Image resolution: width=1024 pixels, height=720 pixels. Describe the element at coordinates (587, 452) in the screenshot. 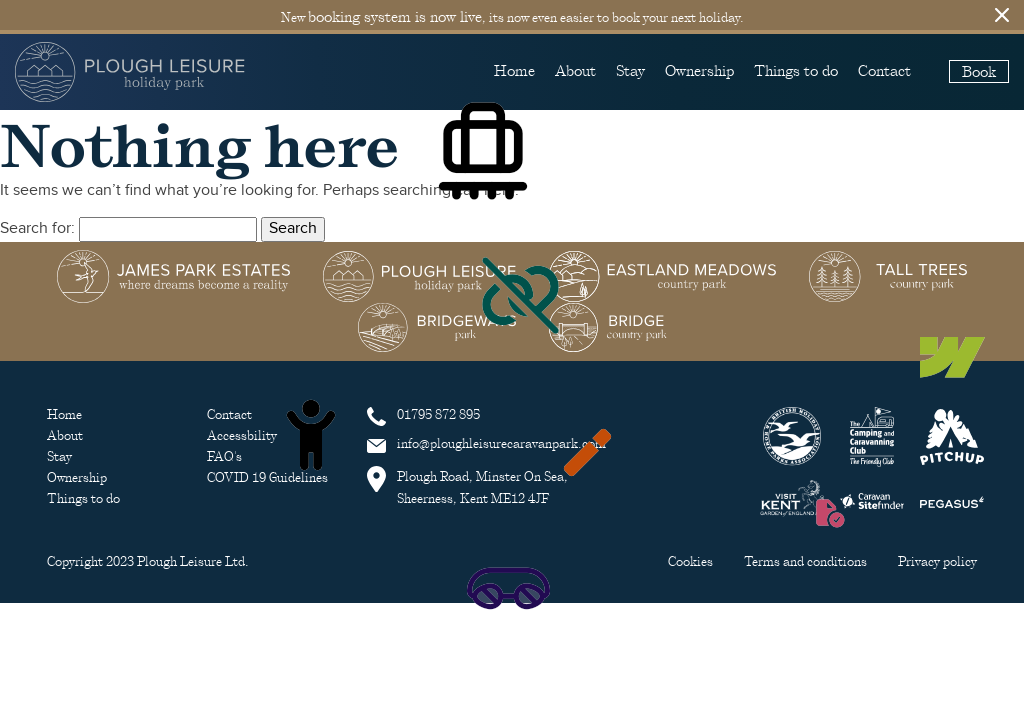

I see `apply auto-enhance or magic edit to content` at that location.